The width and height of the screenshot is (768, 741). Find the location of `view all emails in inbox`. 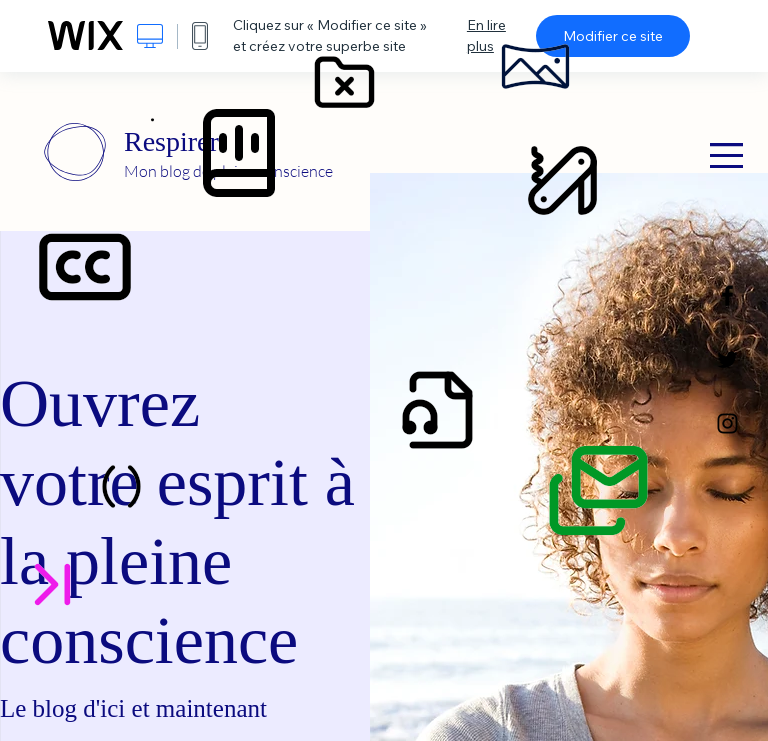

view all emails in inbox is located at coordinates (598, 490).